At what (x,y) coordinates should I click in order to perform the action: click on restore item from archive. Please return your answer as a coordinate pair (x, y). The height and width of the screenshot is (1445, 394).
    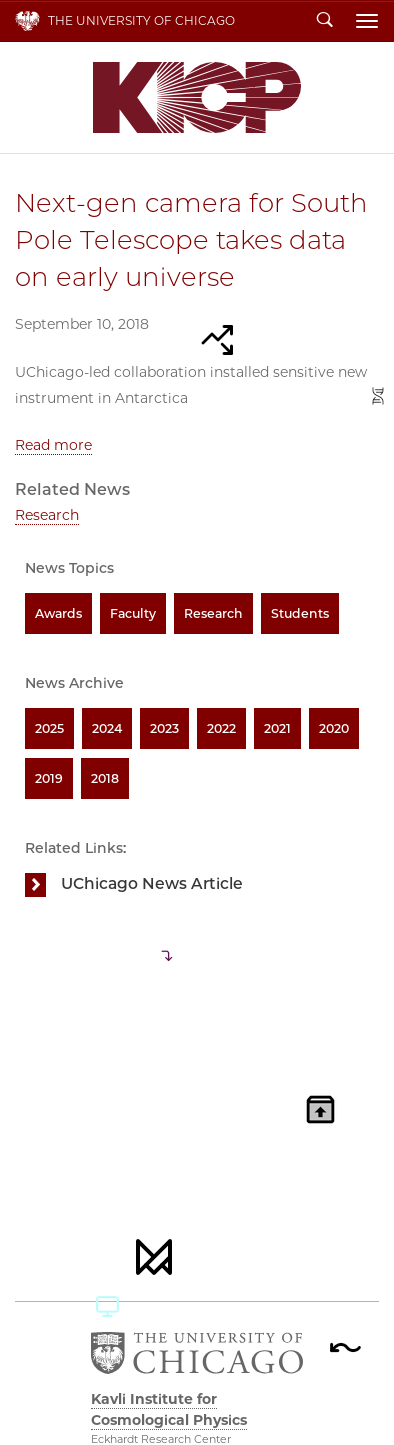
    Looking at the image, I should click on (320, 1109).